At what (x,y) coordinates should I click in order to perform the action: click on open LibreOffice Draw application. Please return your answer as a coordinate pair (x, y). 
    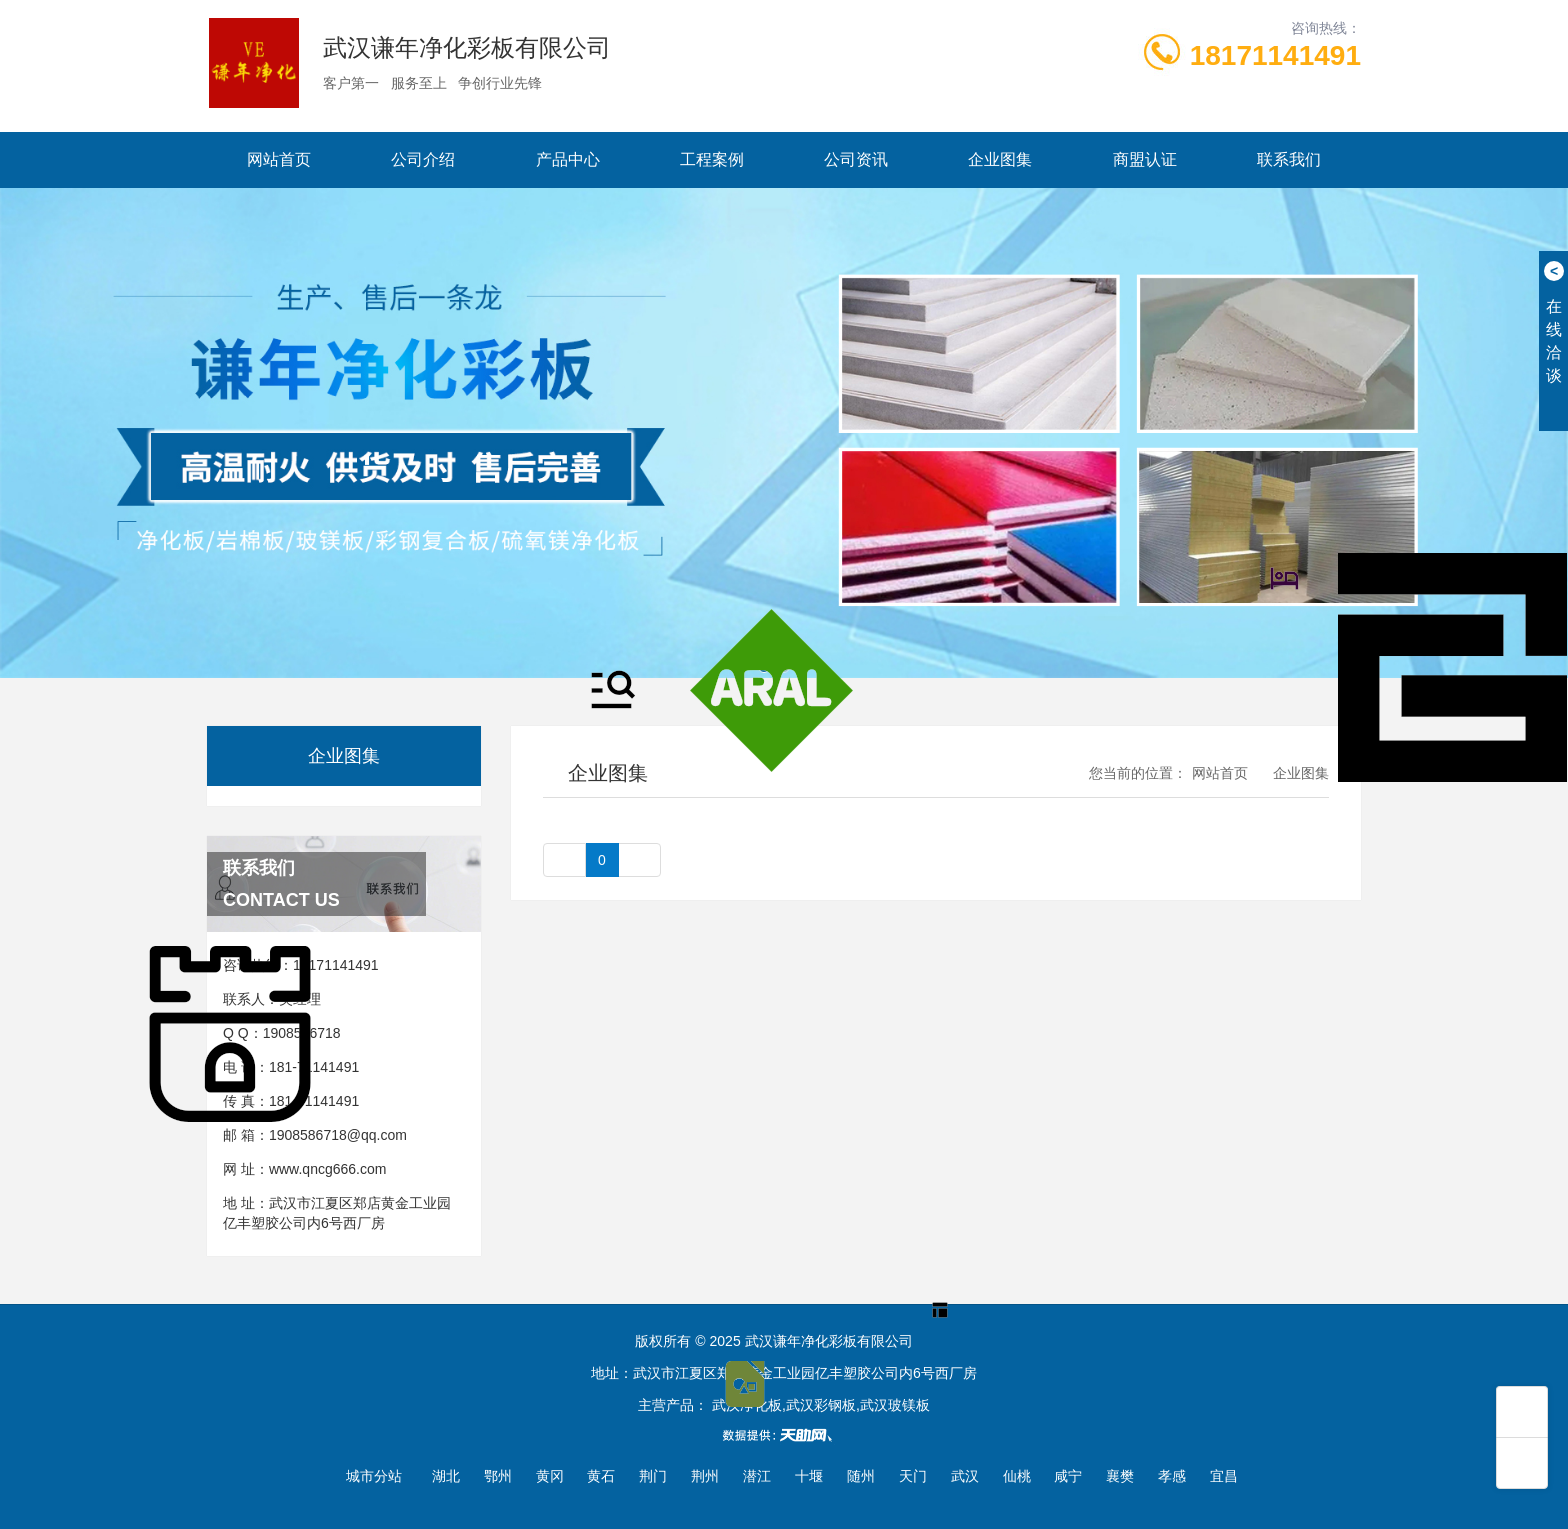
    Looking at the image, I should click on (745, 1384).